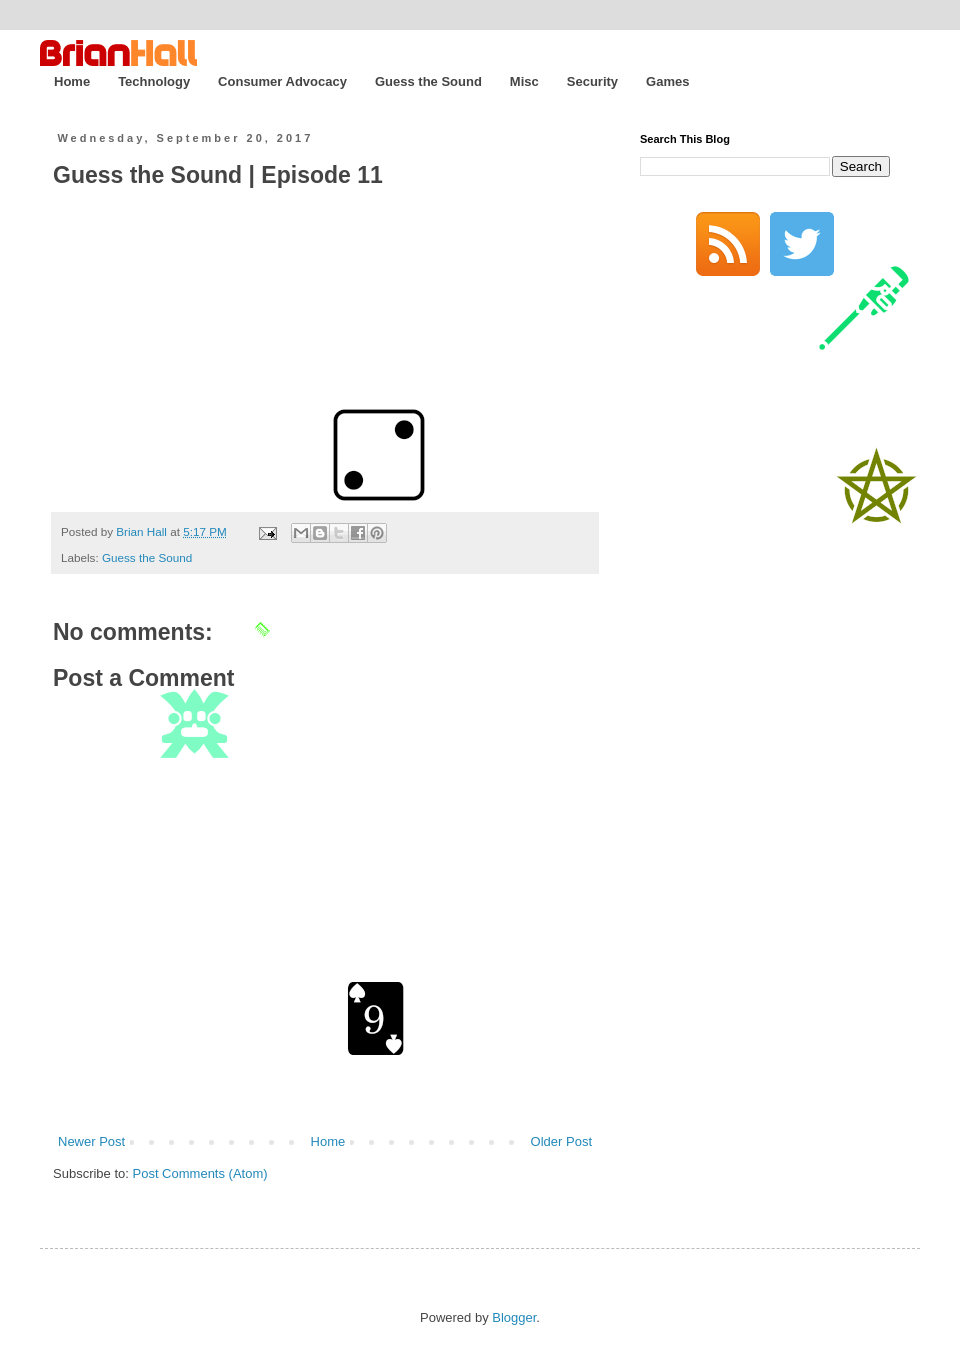 The height and width of the screenshot is (1366, 960). Describe the element at coordinates (375, 1018) in the screenshot. I see `select the 9 of spades card` at that location.